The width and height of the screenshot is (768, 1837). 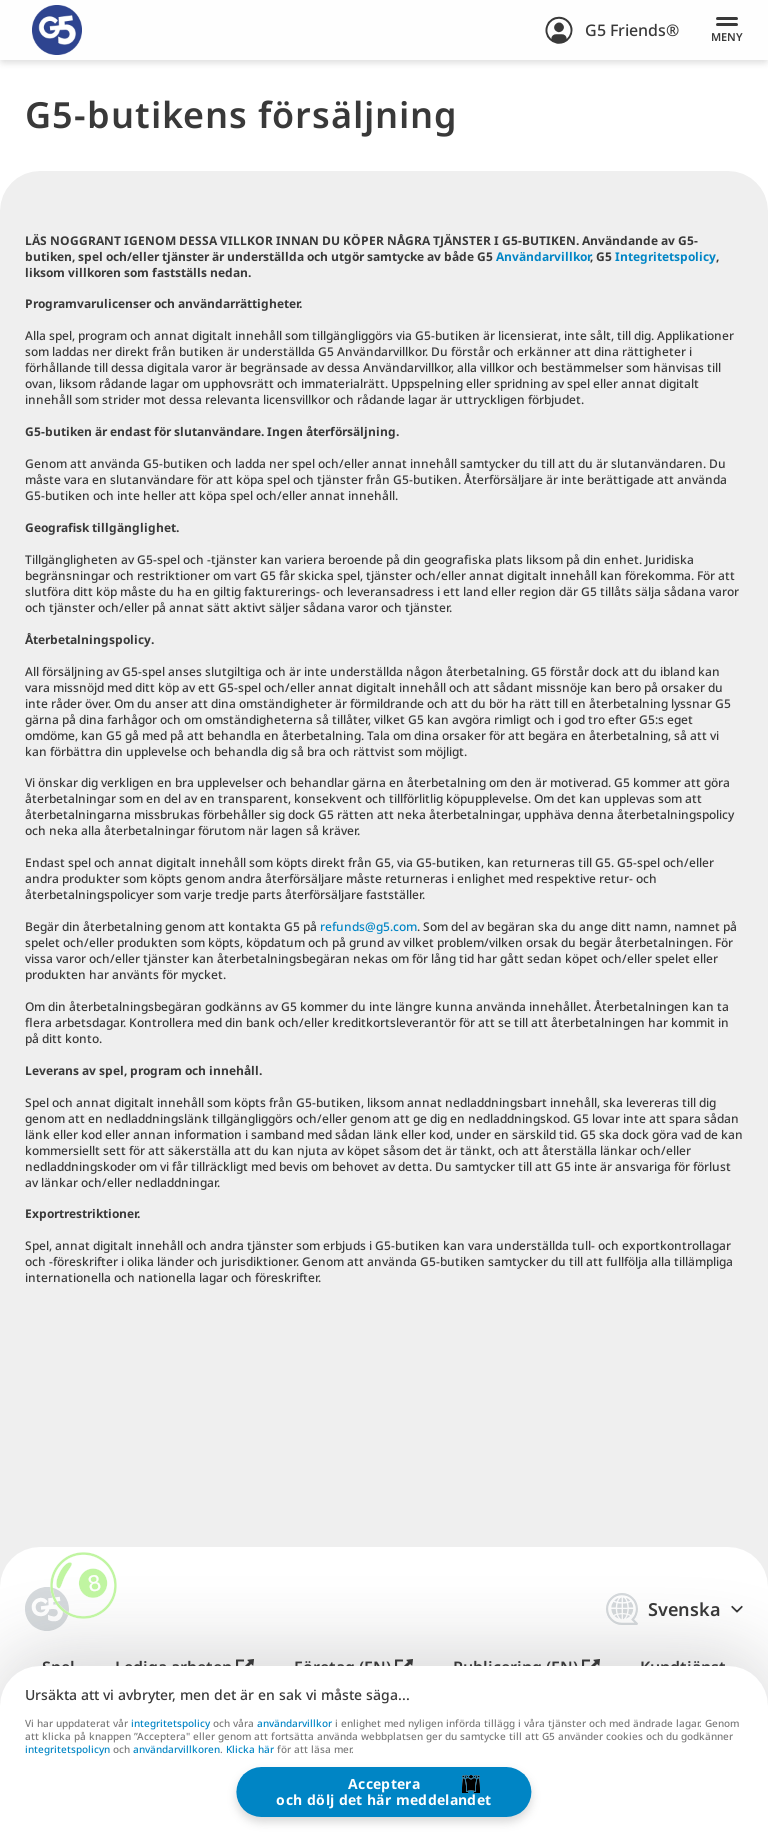 What do you see at coordinates (83, 1585) in the screenshot?
I see `play billiards or pool game` at bounding box center [83, 1585].